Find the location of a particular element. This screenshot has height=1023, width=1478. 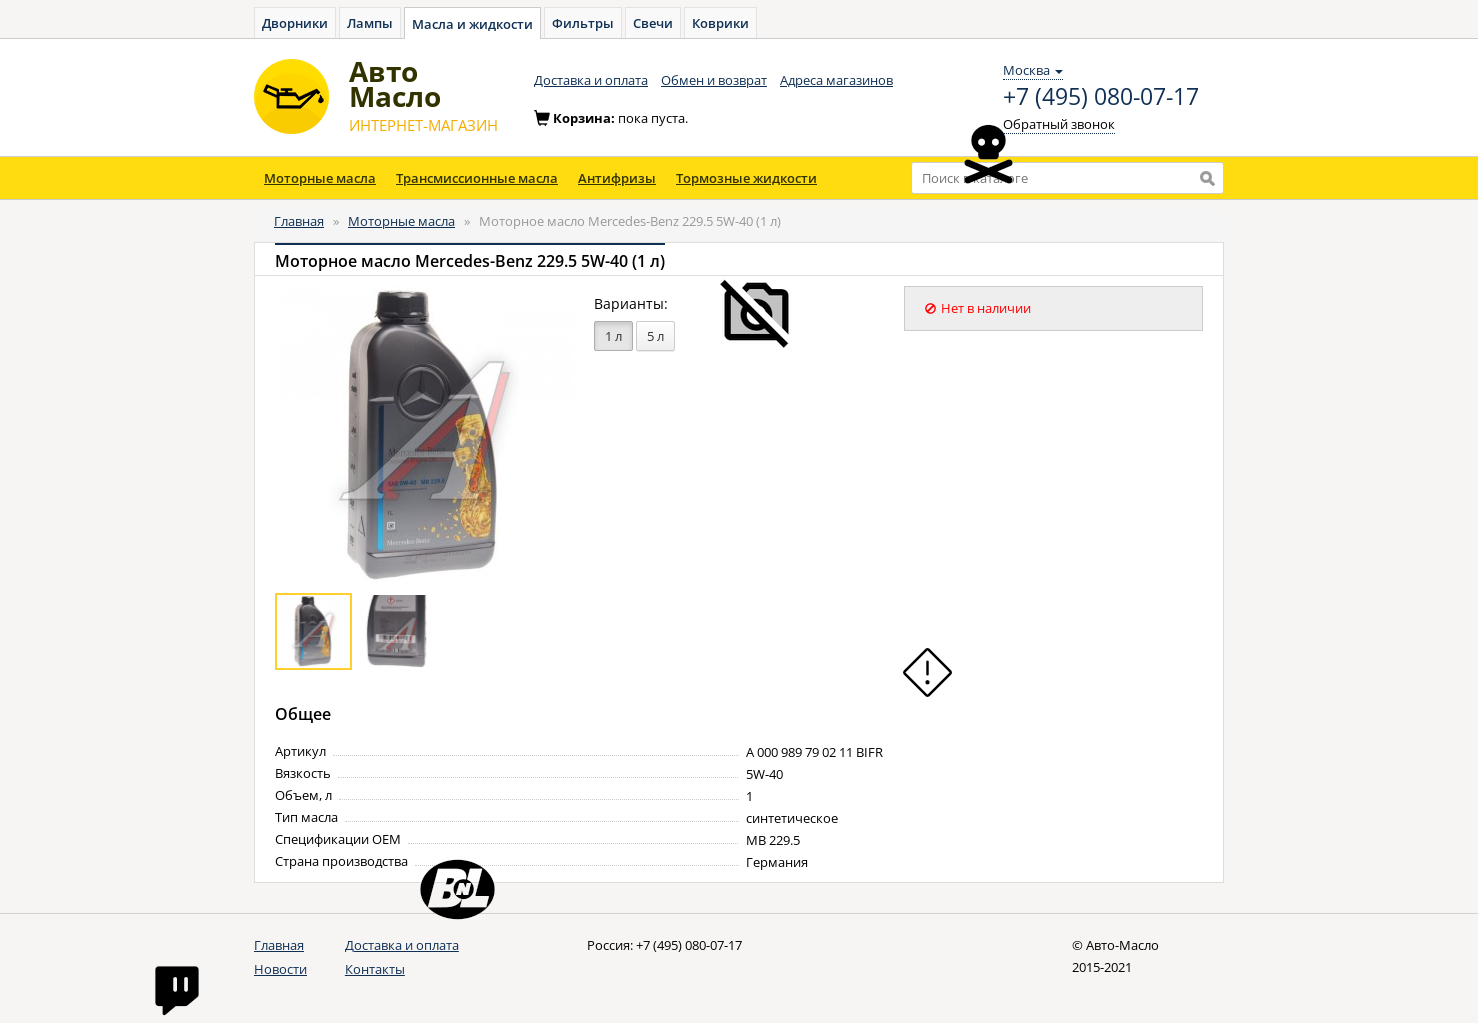

buy n large corporation logo from WALL-E is located at coordinates (457, 889).